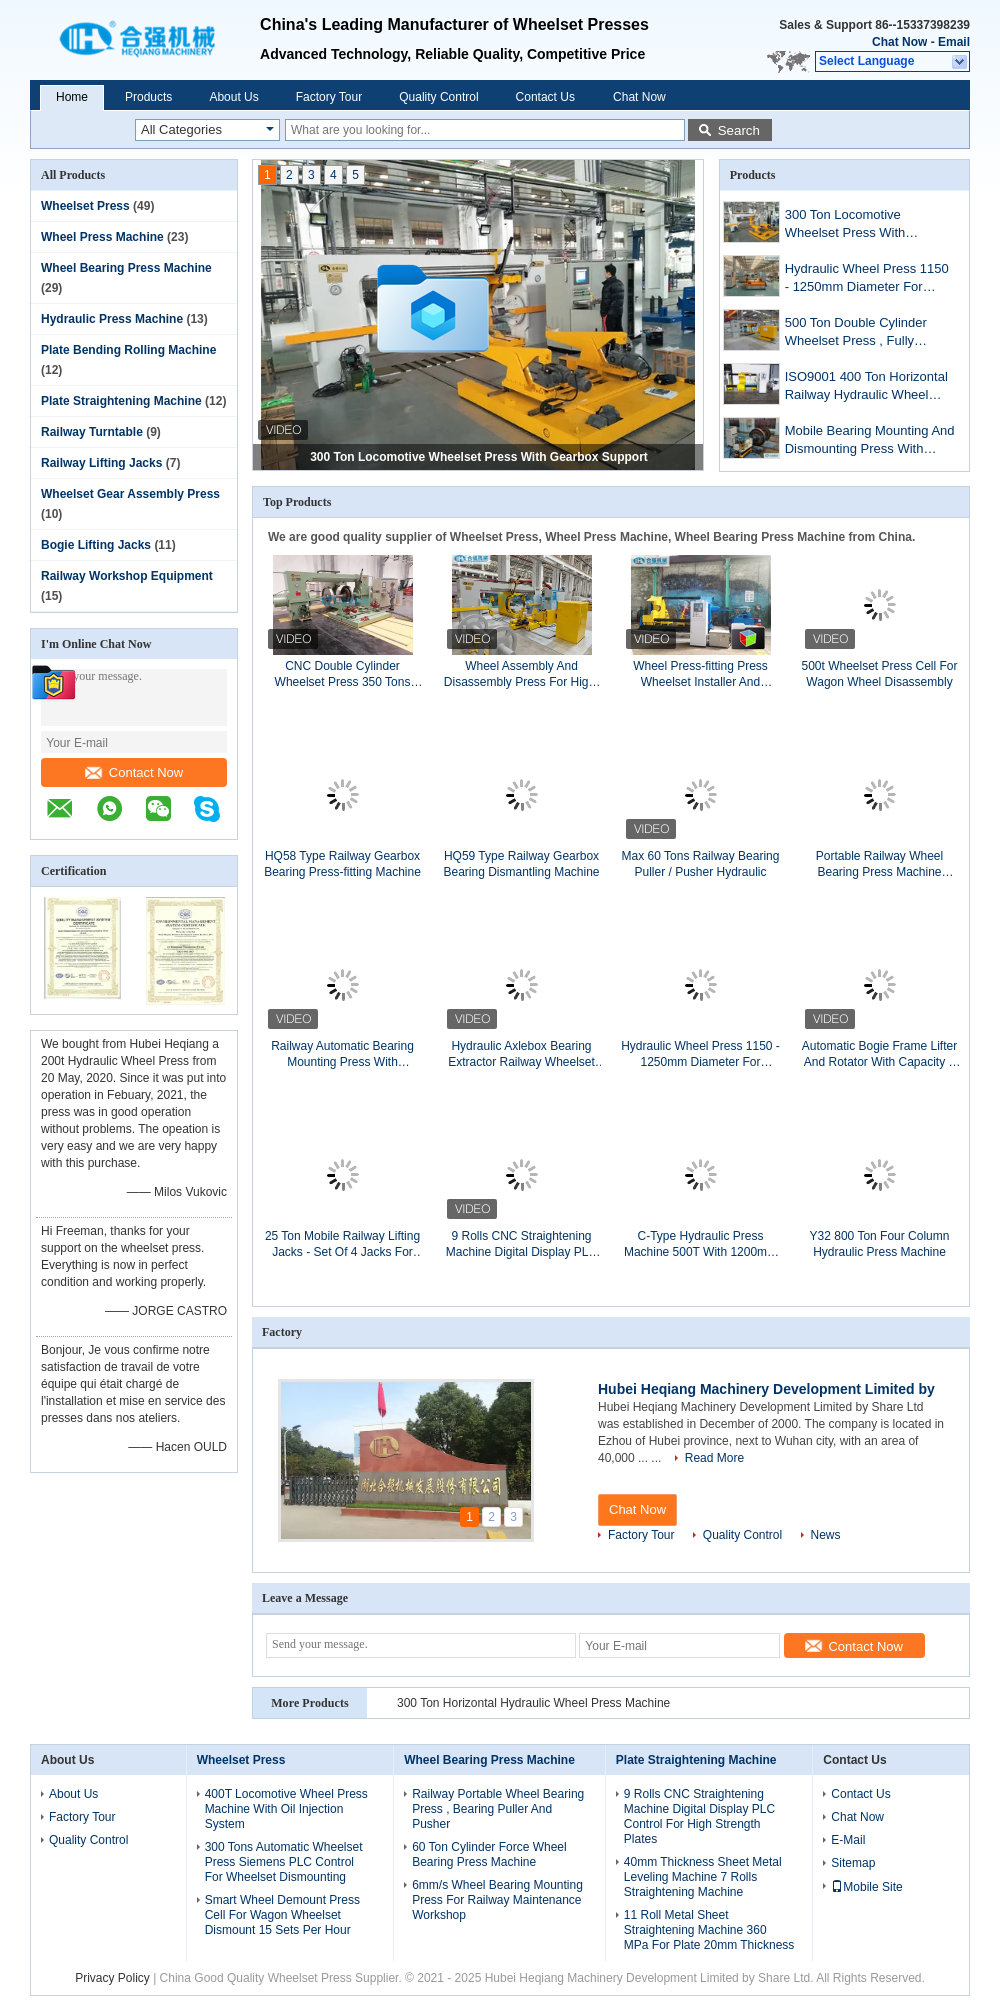  What do you see at coordinates (748, 637) in the screenshot?
I see `open gtk folder` at bounding box center [748, 637].